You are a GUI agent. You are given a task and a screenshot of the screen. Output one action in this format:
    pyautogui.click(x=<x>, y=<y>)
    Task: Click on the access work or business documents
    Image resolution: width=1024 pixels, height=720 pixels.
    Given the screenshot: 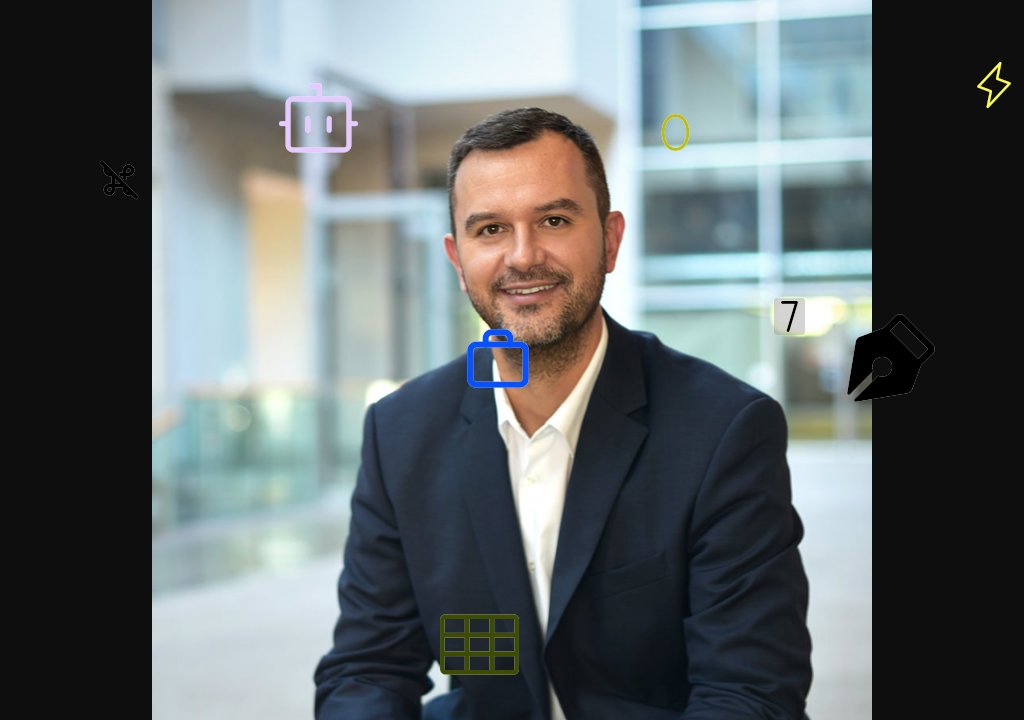 What is the action you would take?
    pyautogui.click(x=498, y=360)
    